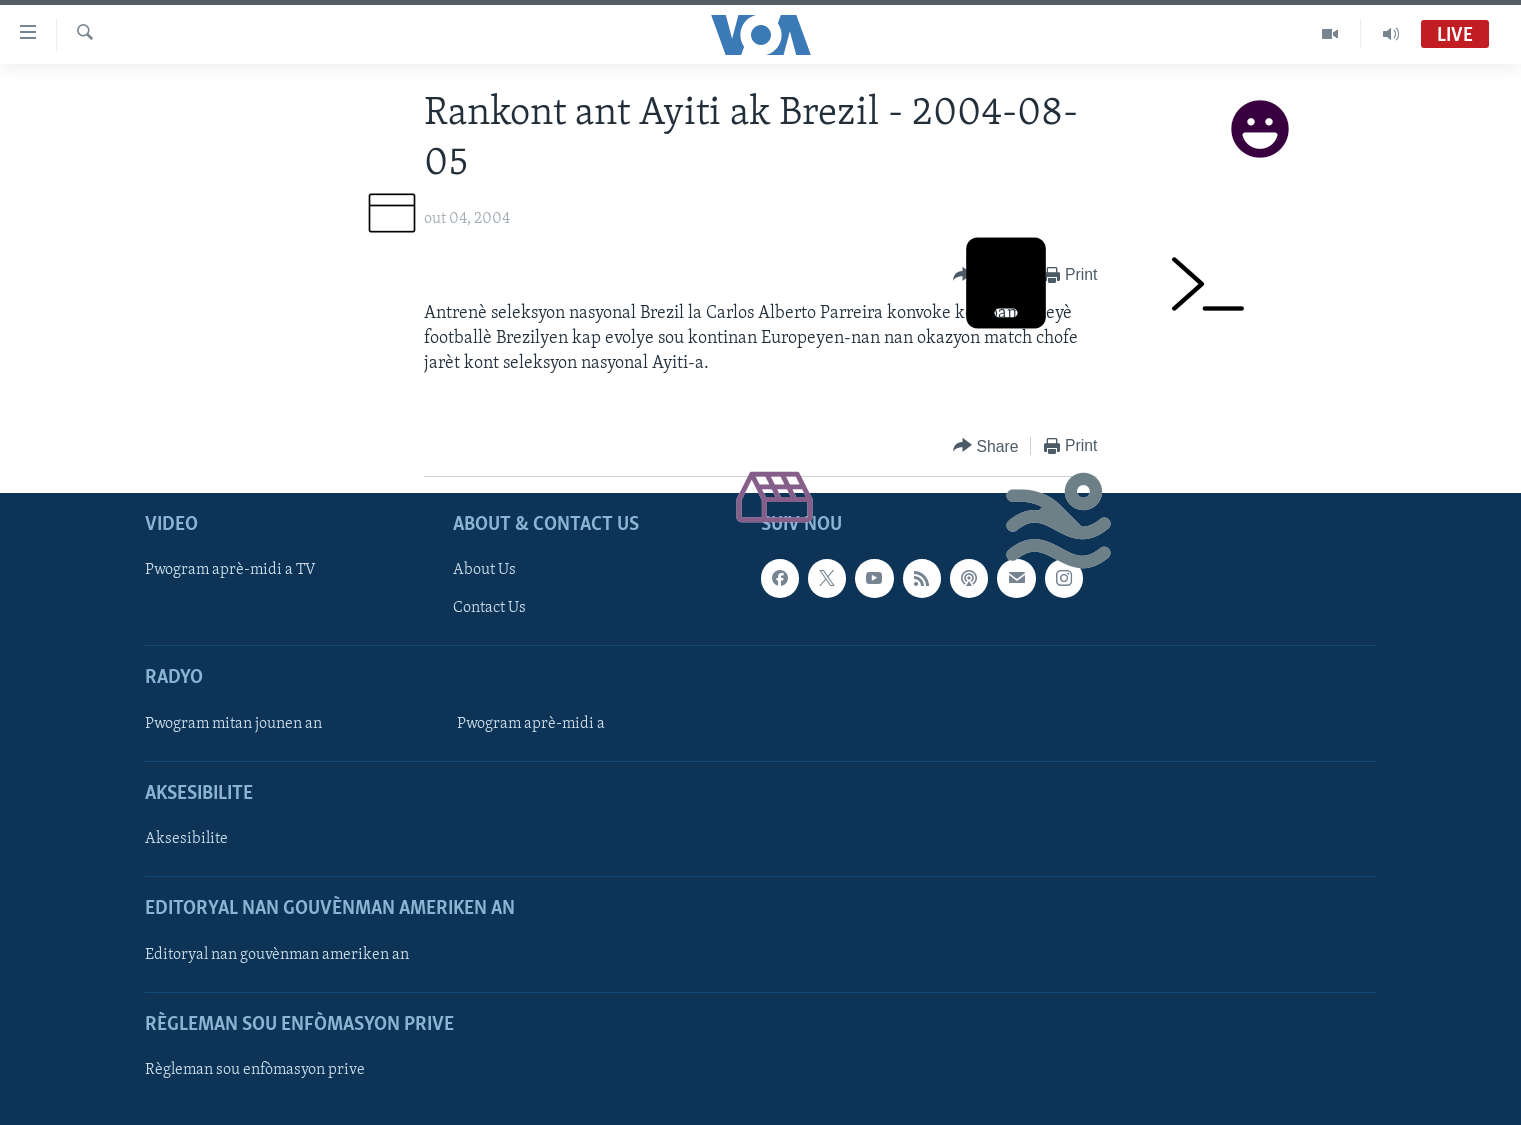 This screenshot has height=1125, width=1521. What do you see at coordinates (1260, 129) in the screenshot?
I see `react with a laugh emoji` at bounding box center [1260, 129].